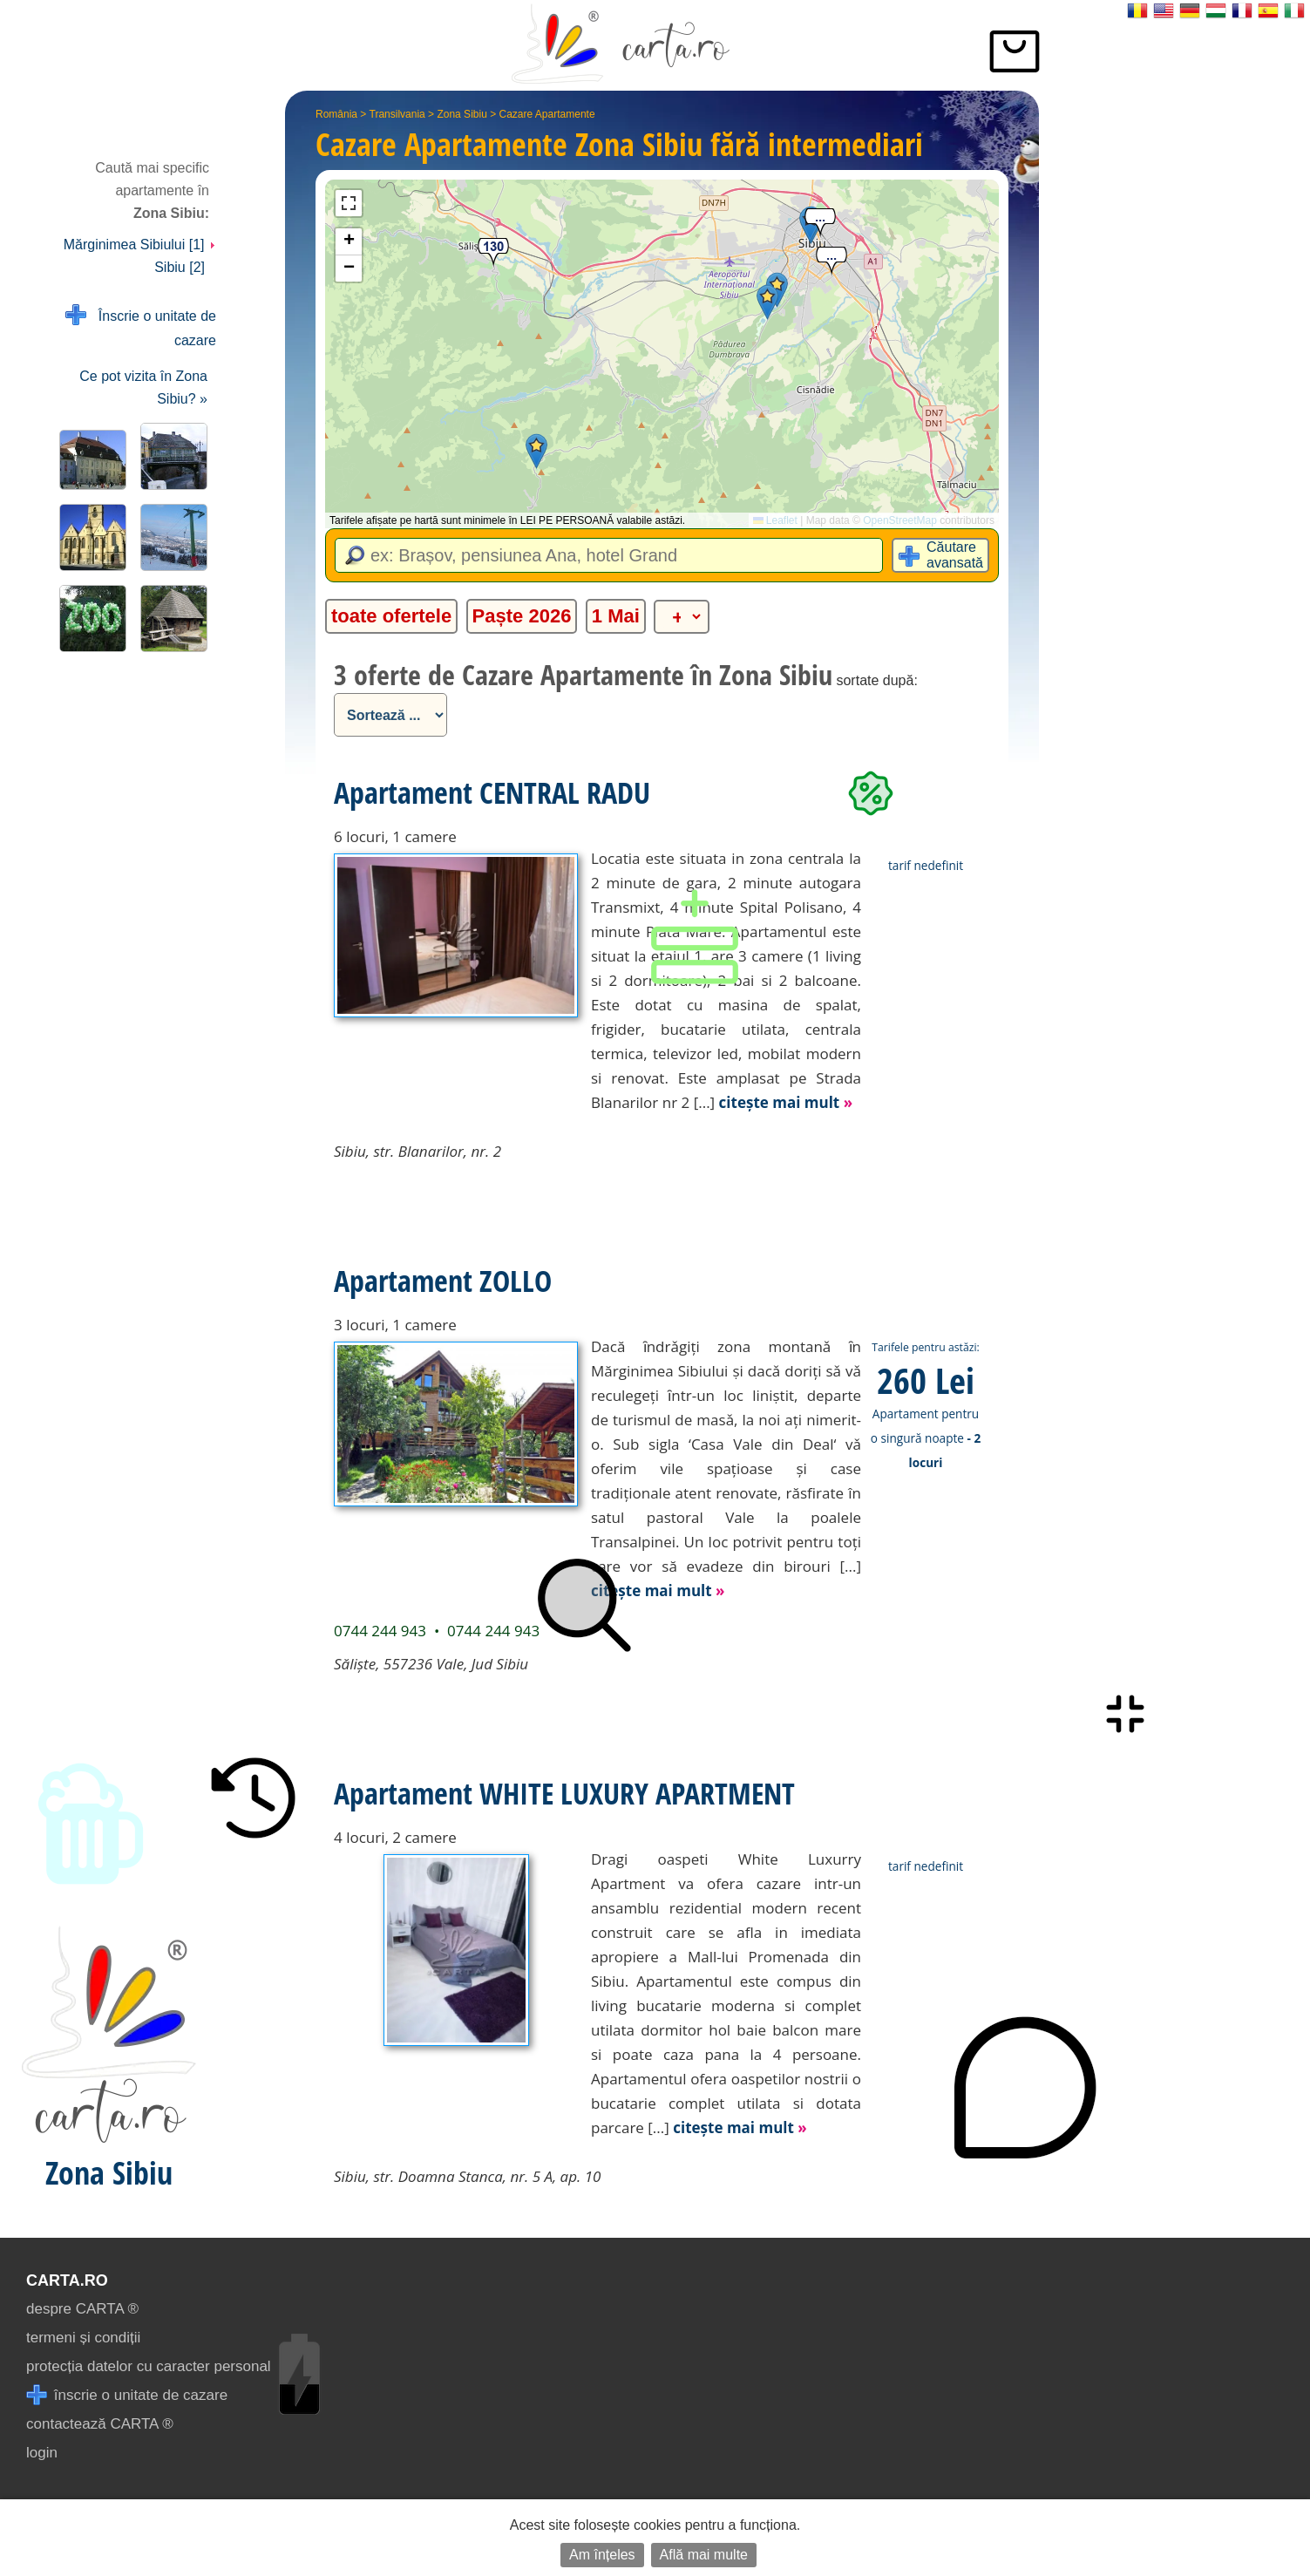 The image size is (1310, 2576). Describe the element at coordinates (255, 1798) in the screenshot. I see `view history or recent activity` at that location.